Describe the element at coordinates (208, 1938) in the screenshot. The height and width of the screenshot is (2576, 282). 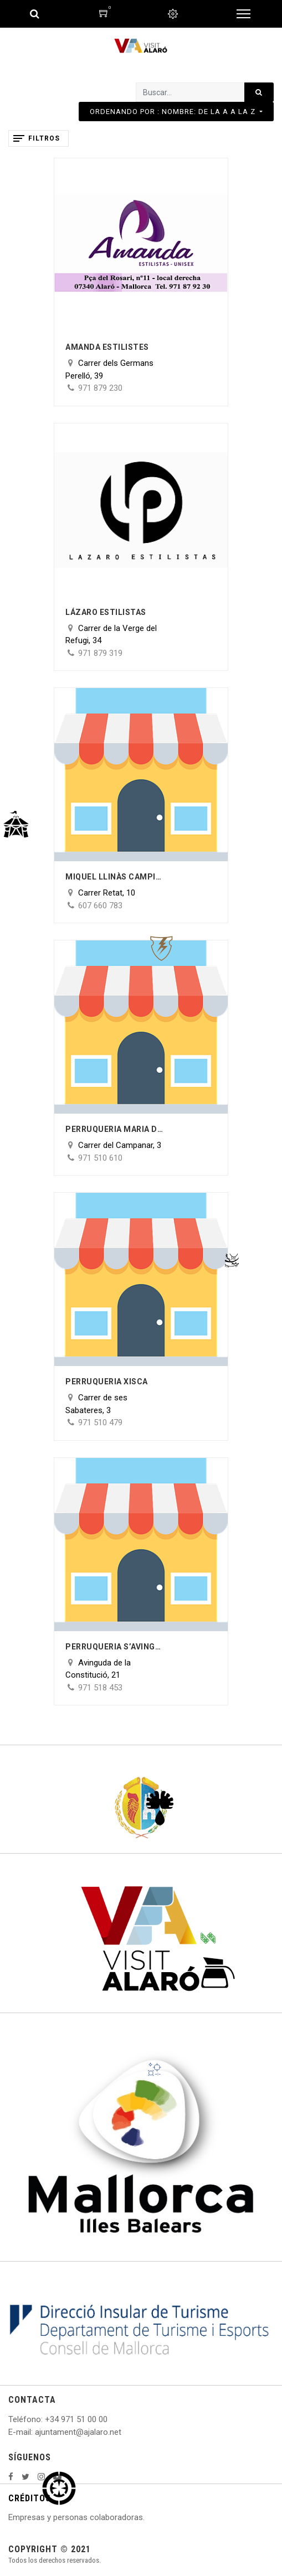
I see `access domino or tile-based games` at that location.